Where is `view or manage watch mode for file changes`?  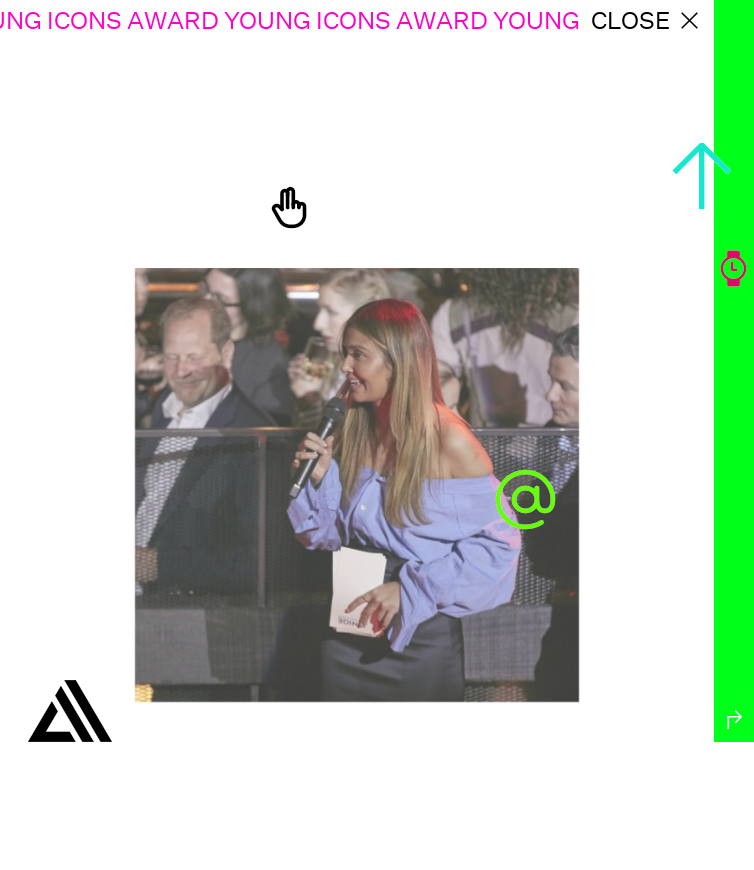
view or manage watch mode for file changes is located at coordinates (733, 268).